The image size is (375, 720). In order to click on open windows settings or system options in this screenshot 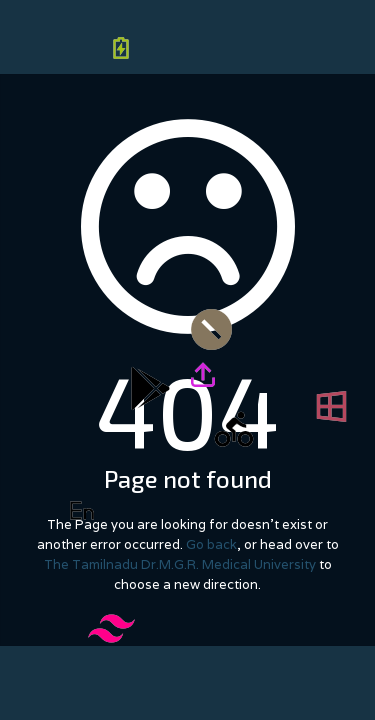, I will do `click(331, 406)`.